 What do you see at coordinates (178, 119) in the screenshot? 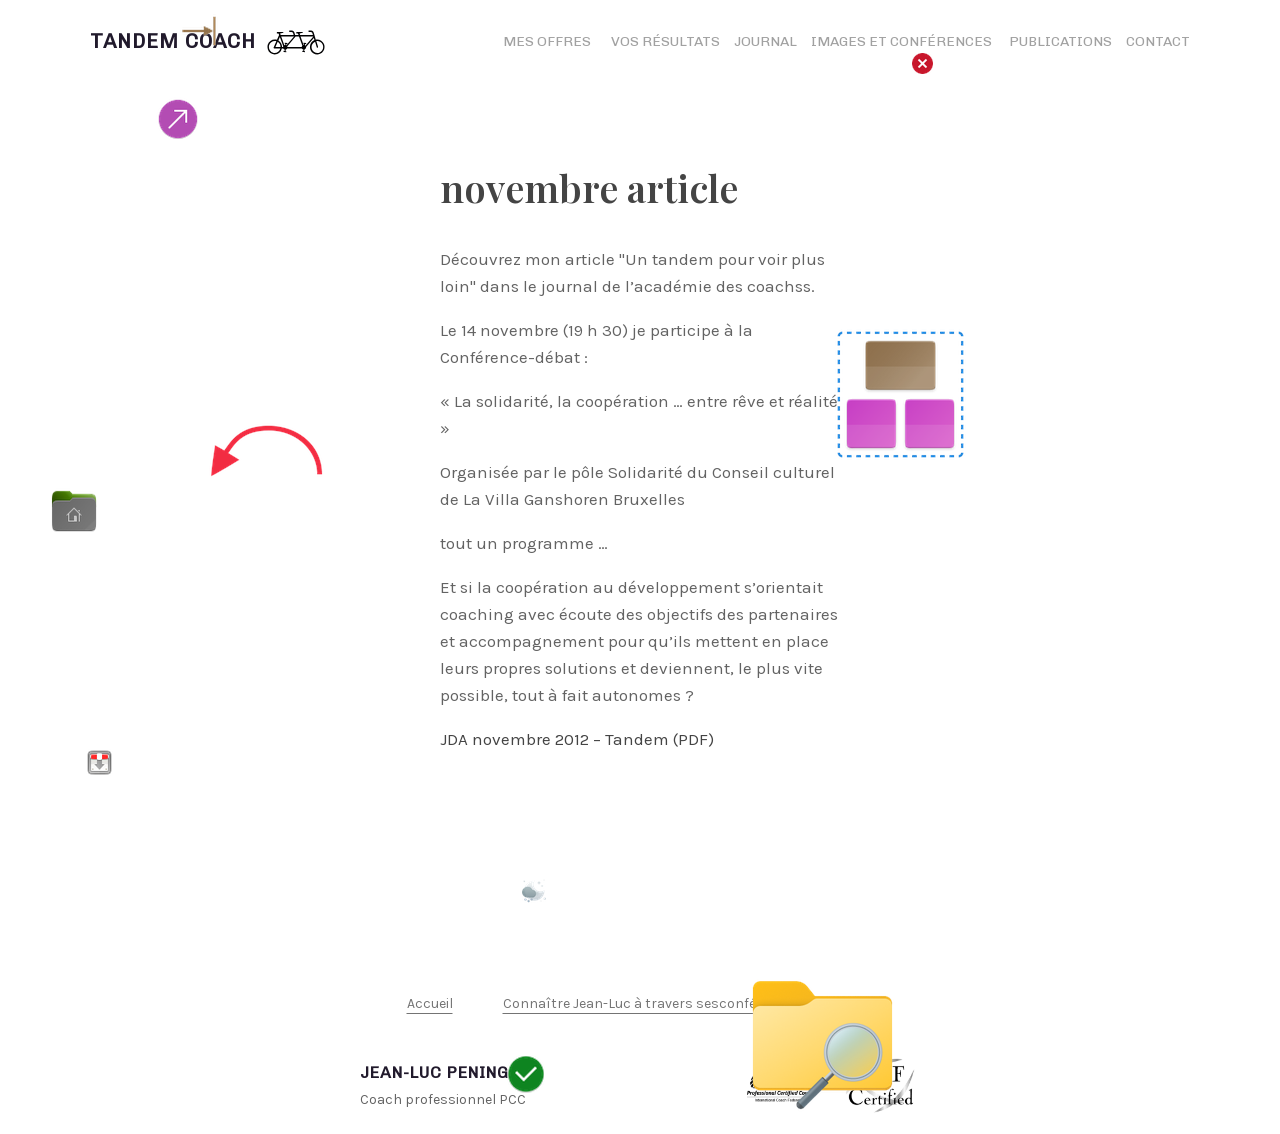
I see `indicates a symbolic link or shortcut to another file` at bounding box center [178, 119].